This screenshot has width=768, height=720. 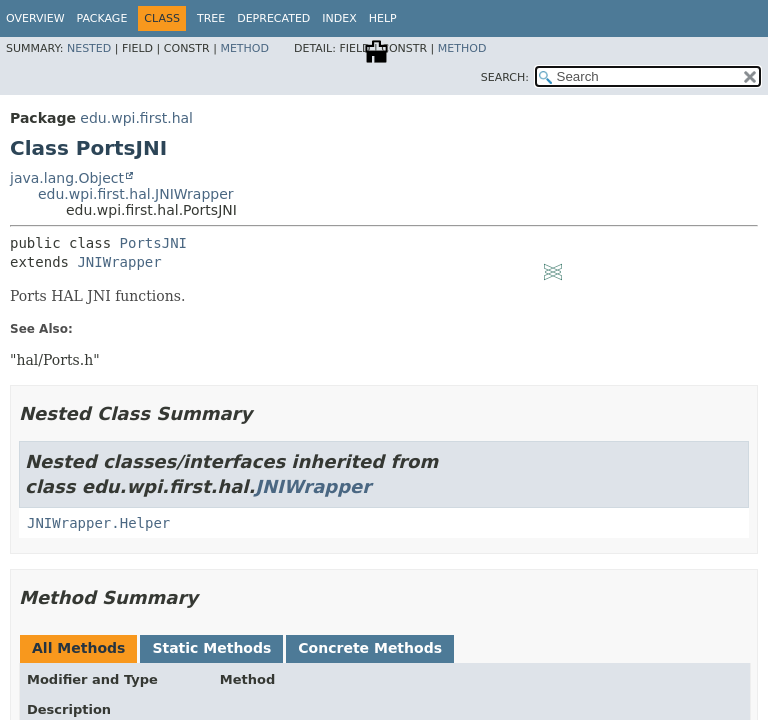 What do you see at coordinates (553, 272) in the screenshot?
I see `posit brand logo` at bounding box center [553, 272].